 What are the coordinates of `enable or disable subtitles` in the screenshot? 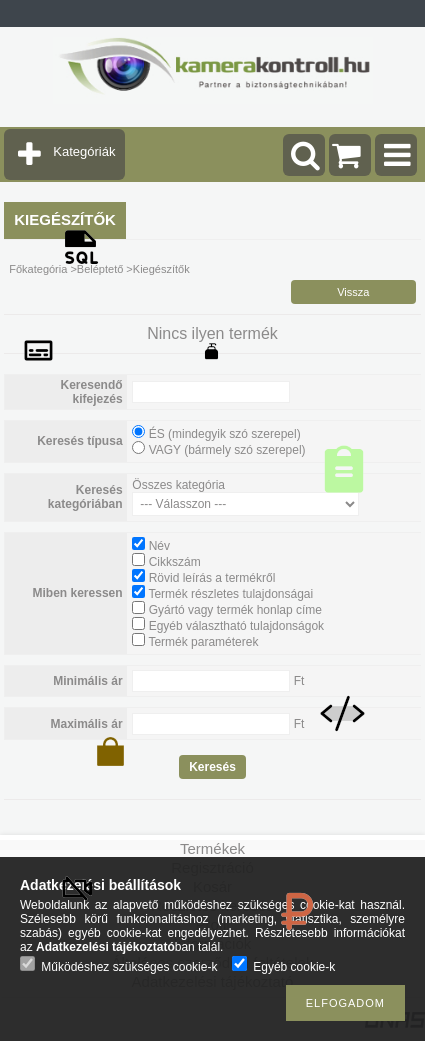 It's located at (38, 350).